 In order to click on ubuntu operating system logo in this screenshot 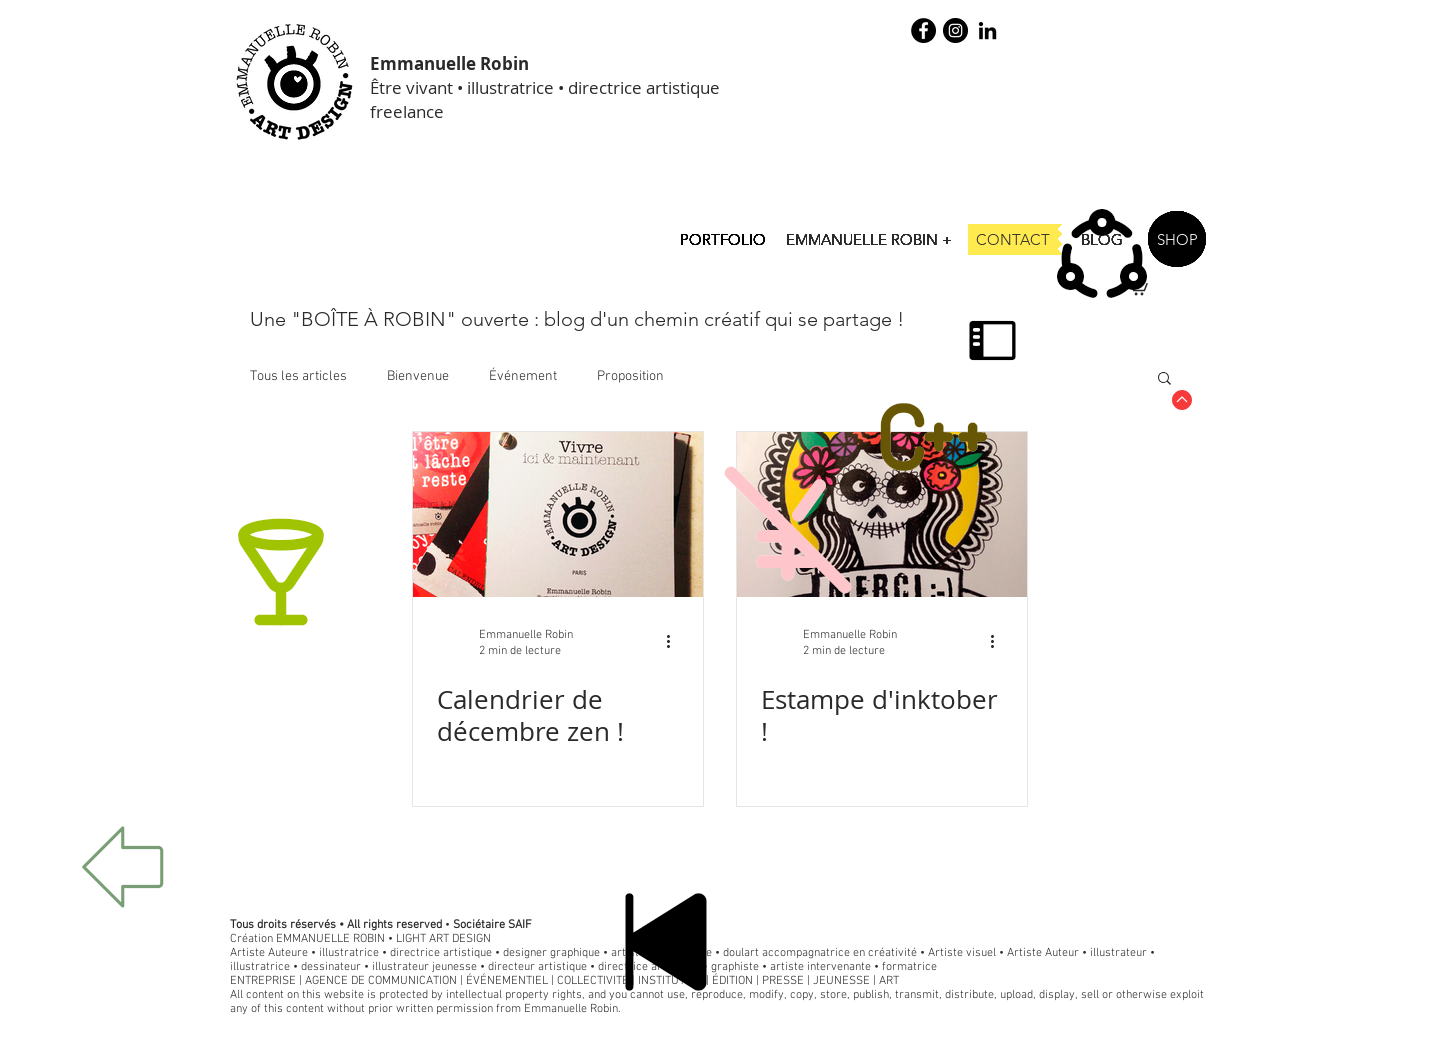, I will do `click(1102, 254)`.